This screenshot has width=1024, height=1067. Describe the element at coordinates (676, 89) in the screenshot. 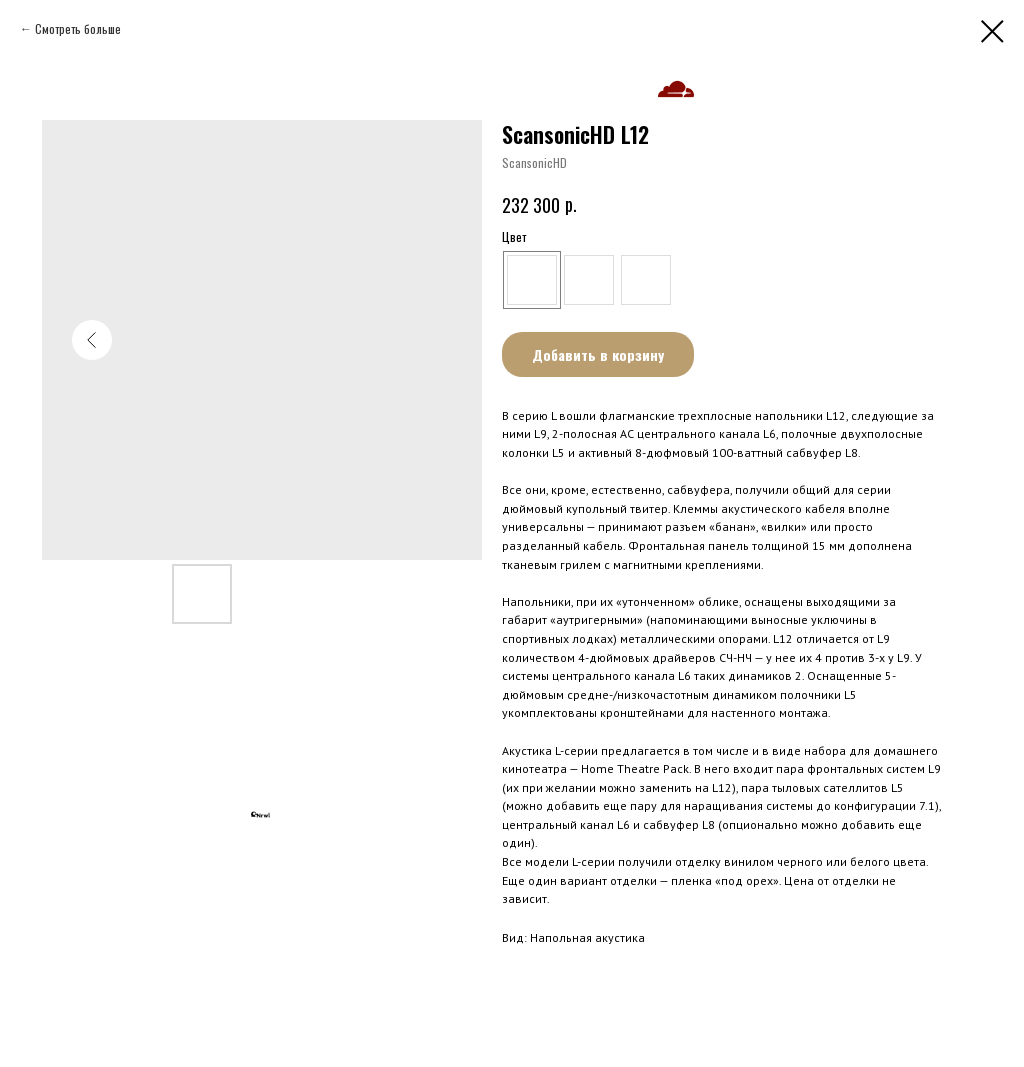

I see `cloudflare logo` at that location.